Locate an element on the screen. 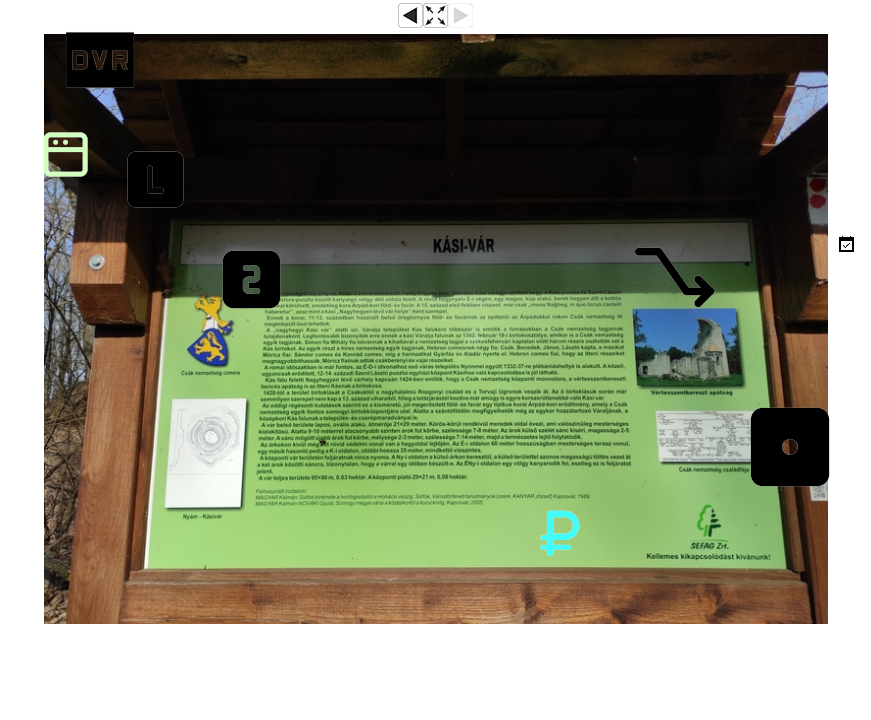  indicates an item or category labeled "L" is located at coordinates (155, 179).